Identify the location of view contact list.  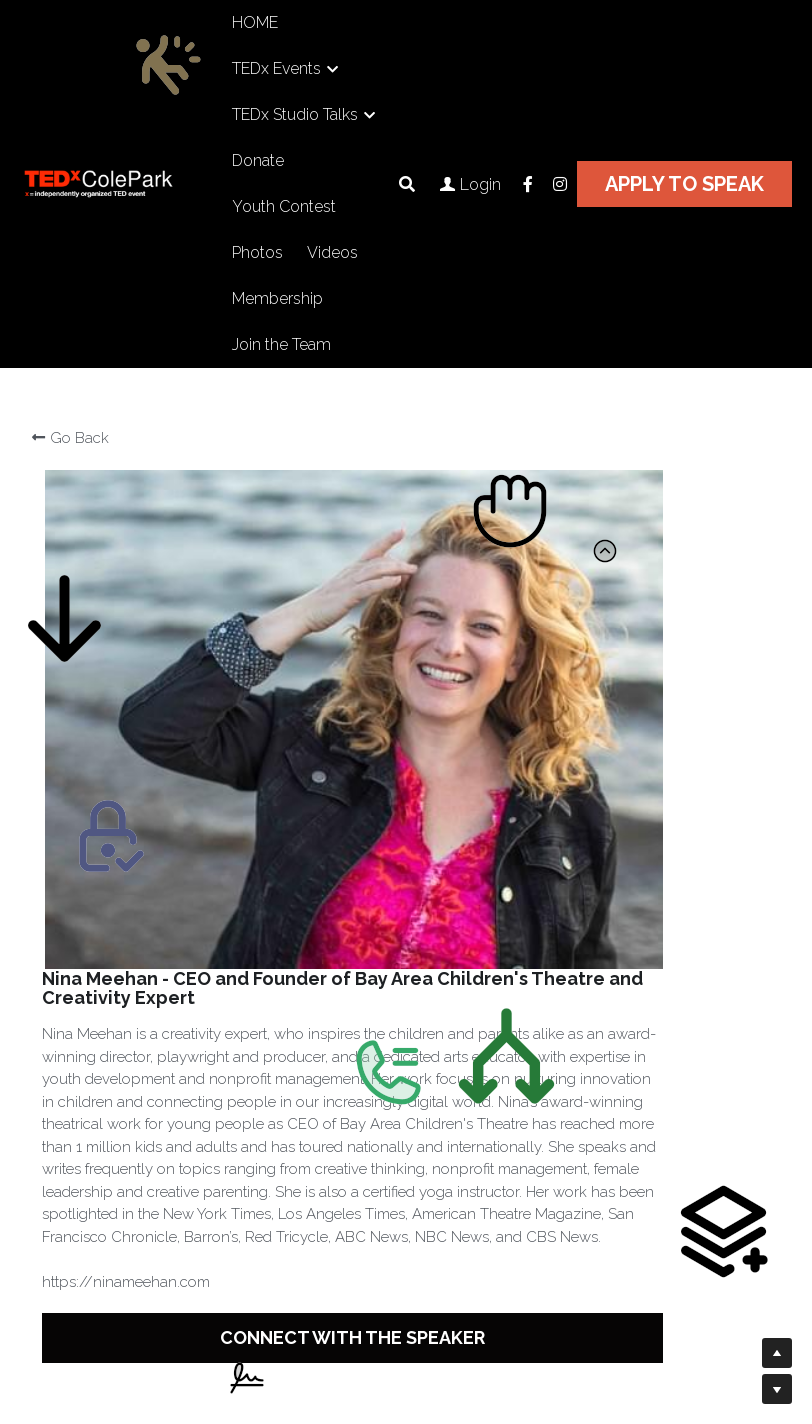
(390, 1071).